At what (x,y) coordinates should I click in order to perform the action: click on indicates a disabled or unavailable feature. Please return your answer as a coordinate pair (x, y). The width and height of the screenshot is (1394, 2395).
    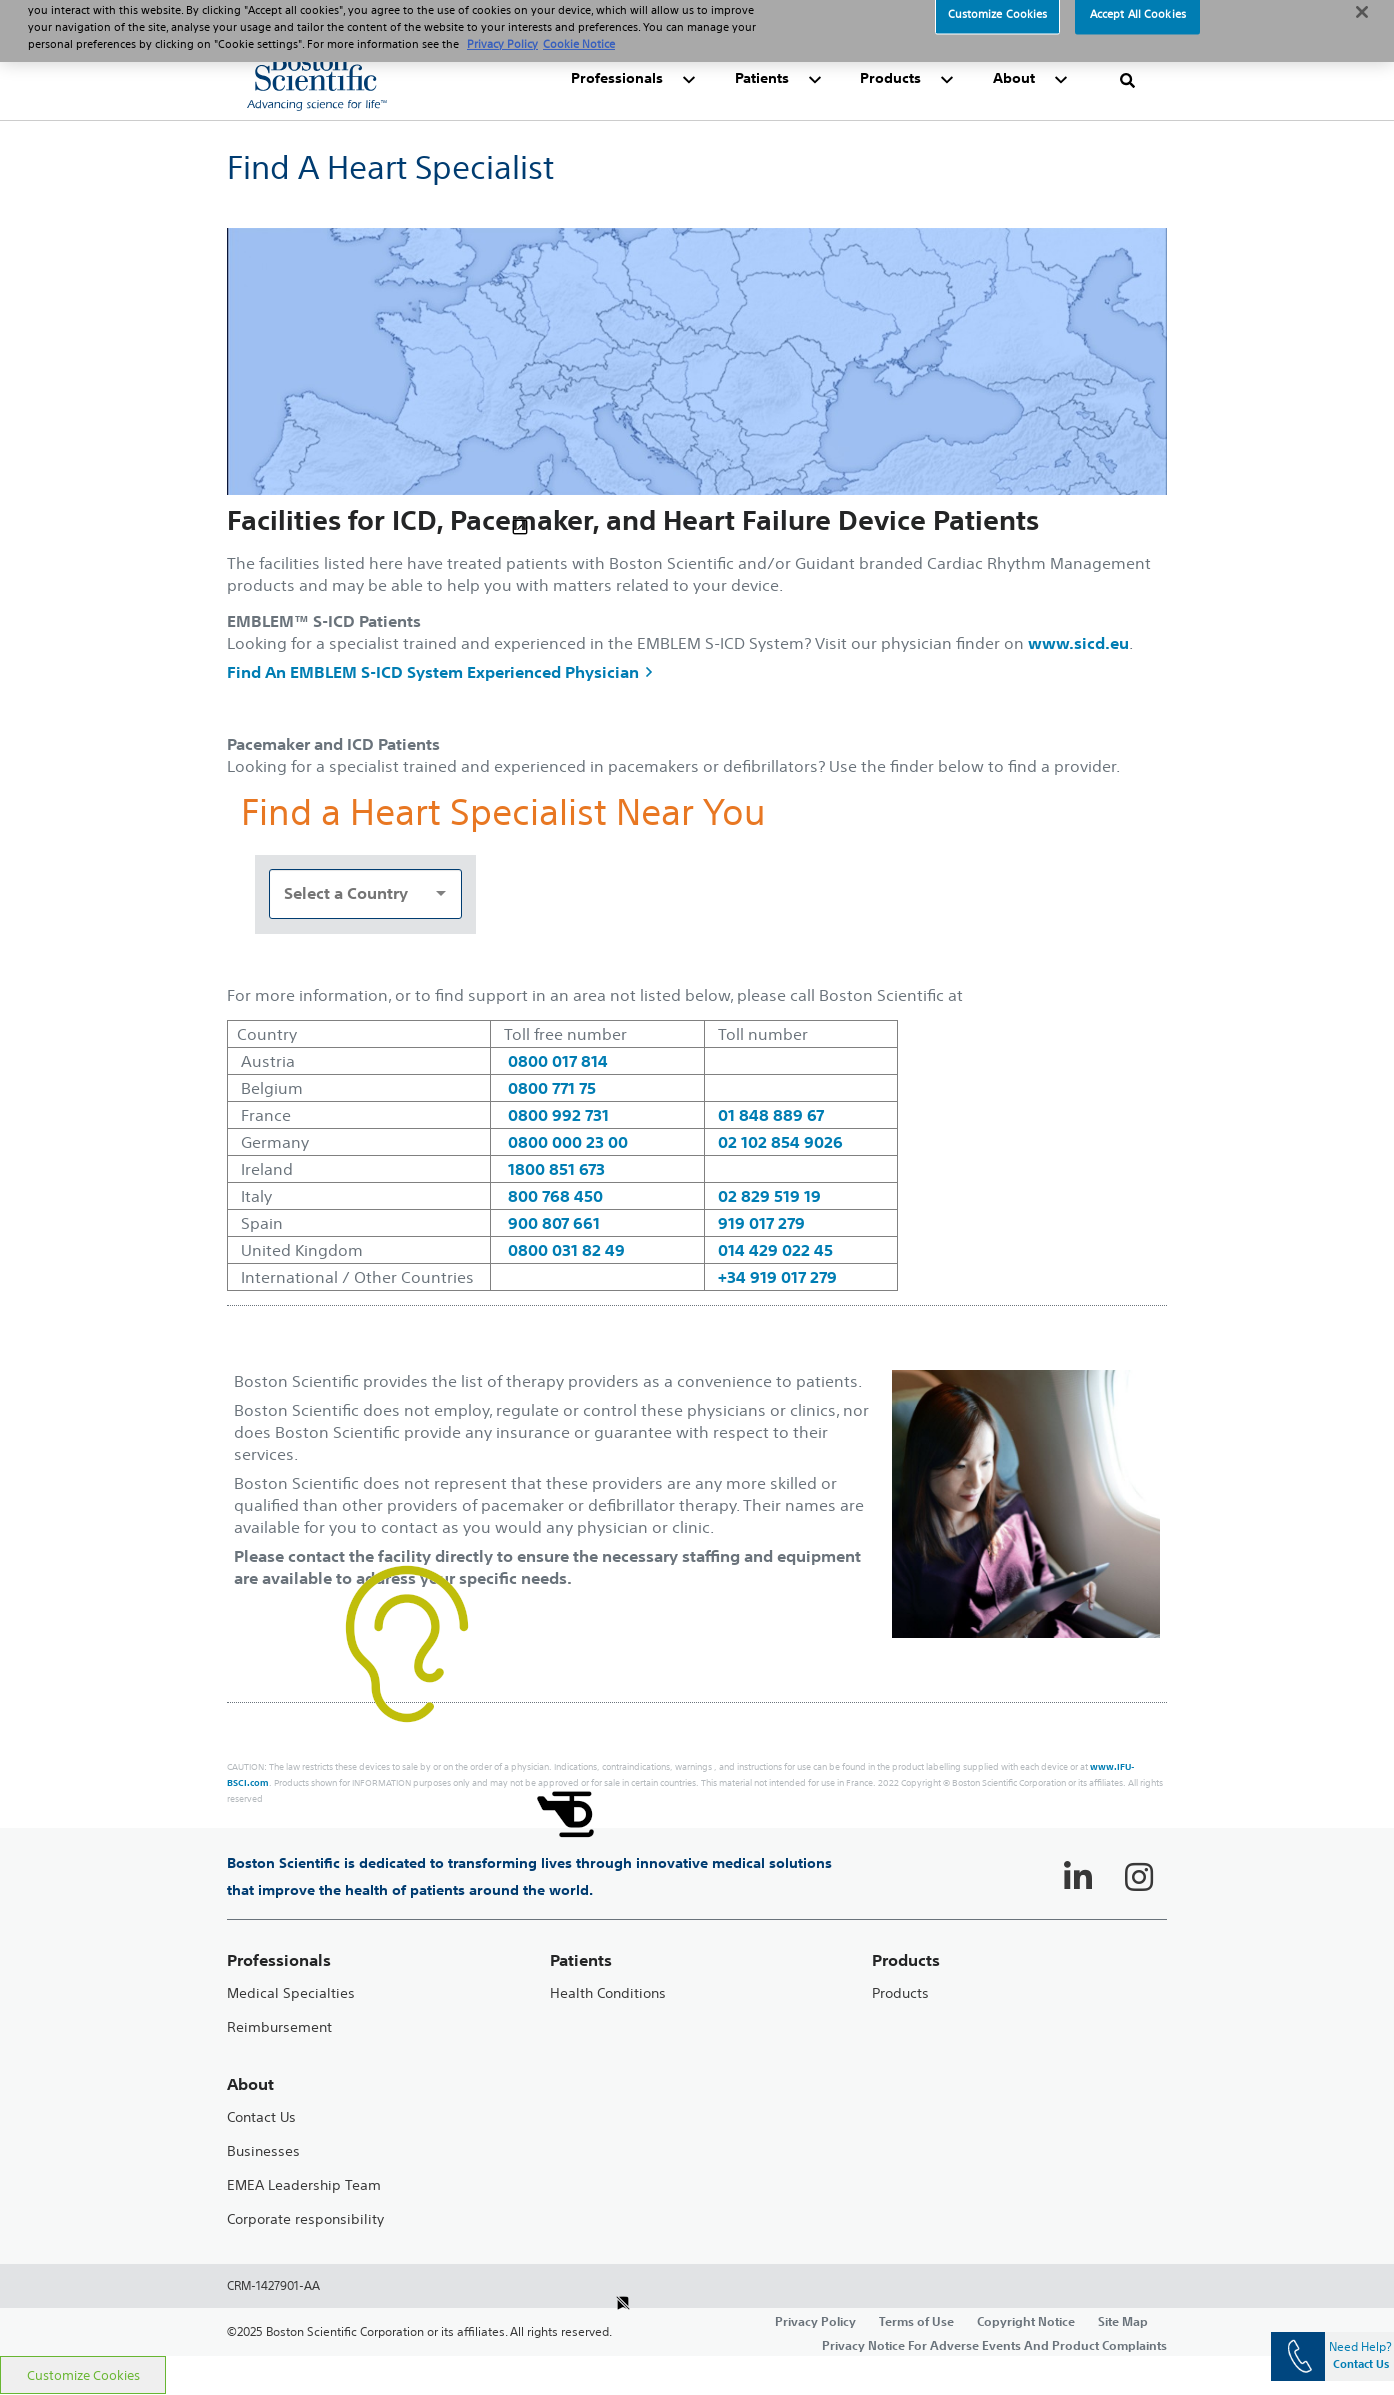
    Looking at the image, I should click on (520, 527).